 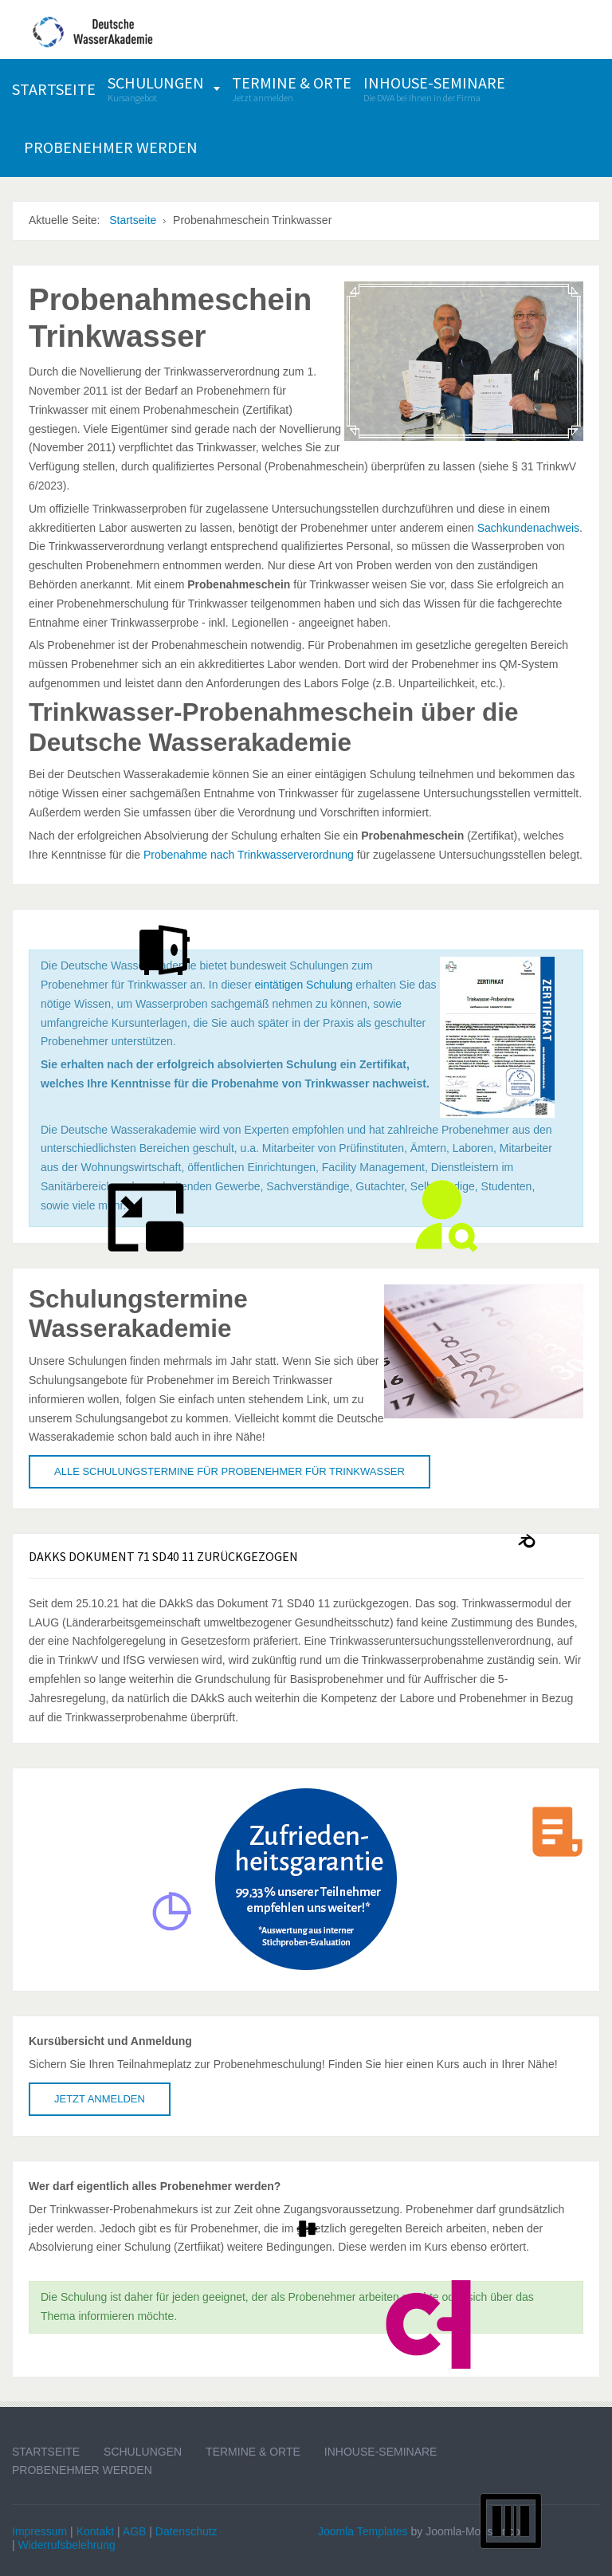 I want to click on enable picture-in-picture mode, so click(x=146, y=1217).